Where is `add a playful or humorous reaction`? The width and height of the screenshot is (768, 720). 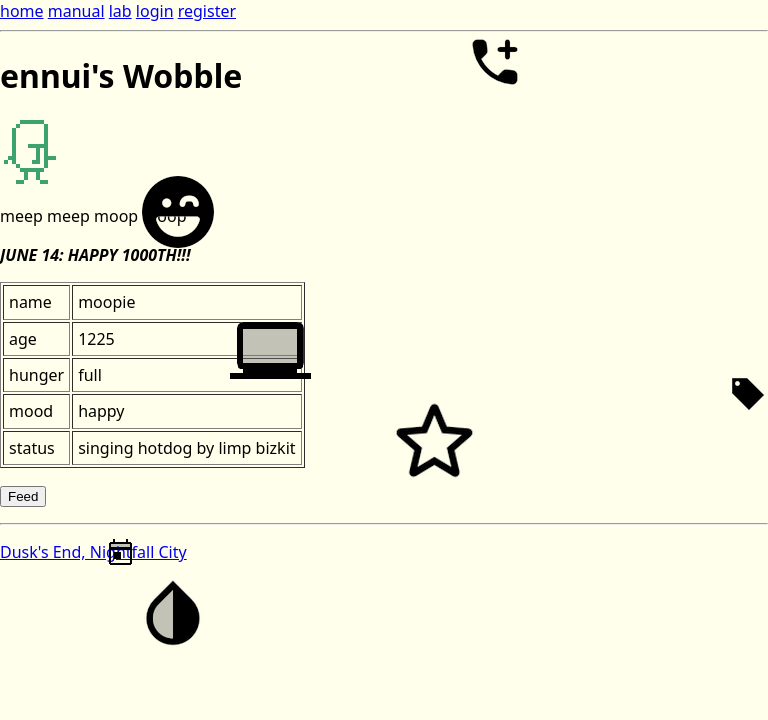 add a playful or humorous reaction is located at coordinates (178, 212).